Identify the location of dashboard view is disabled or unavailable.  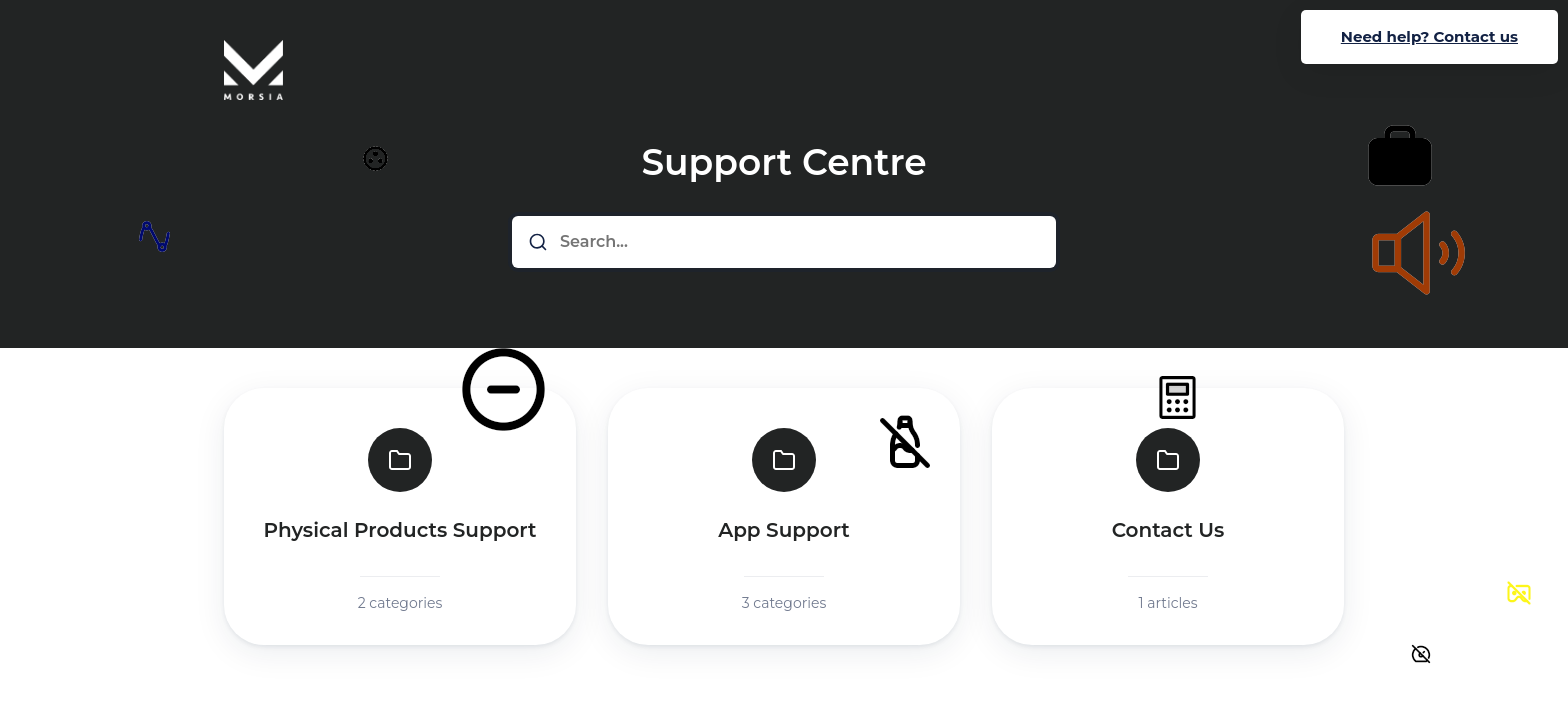
(1421, 654).